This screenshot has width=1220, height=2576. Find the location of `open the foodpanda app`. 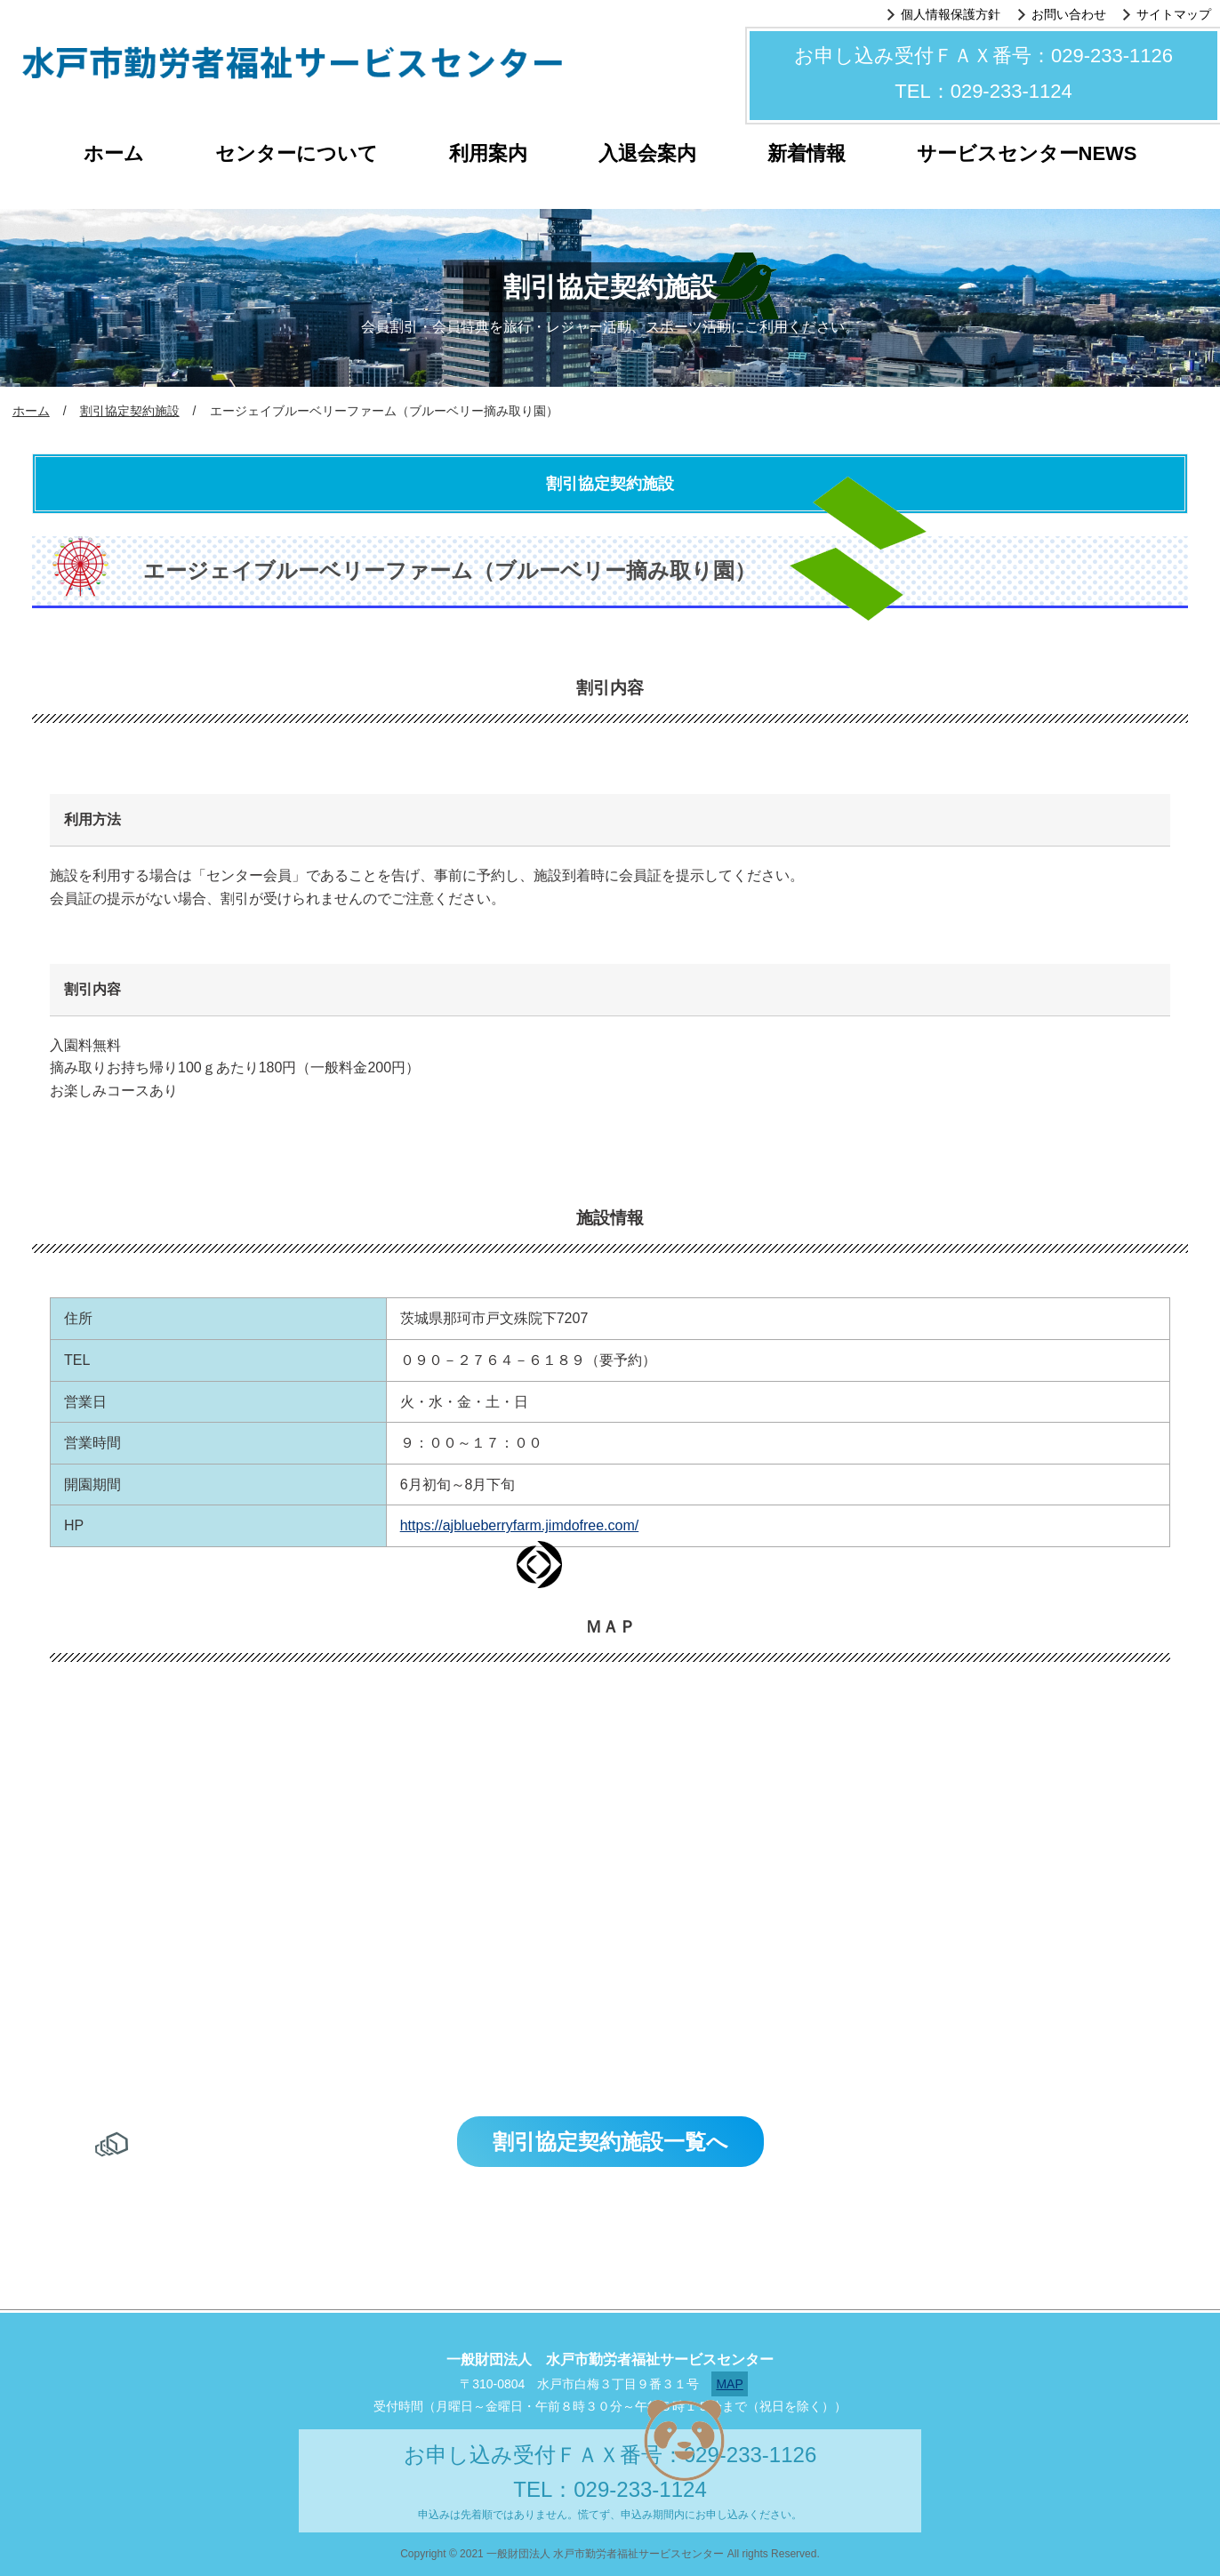

open the foodpanda app is located at coordinates (684, 2440).